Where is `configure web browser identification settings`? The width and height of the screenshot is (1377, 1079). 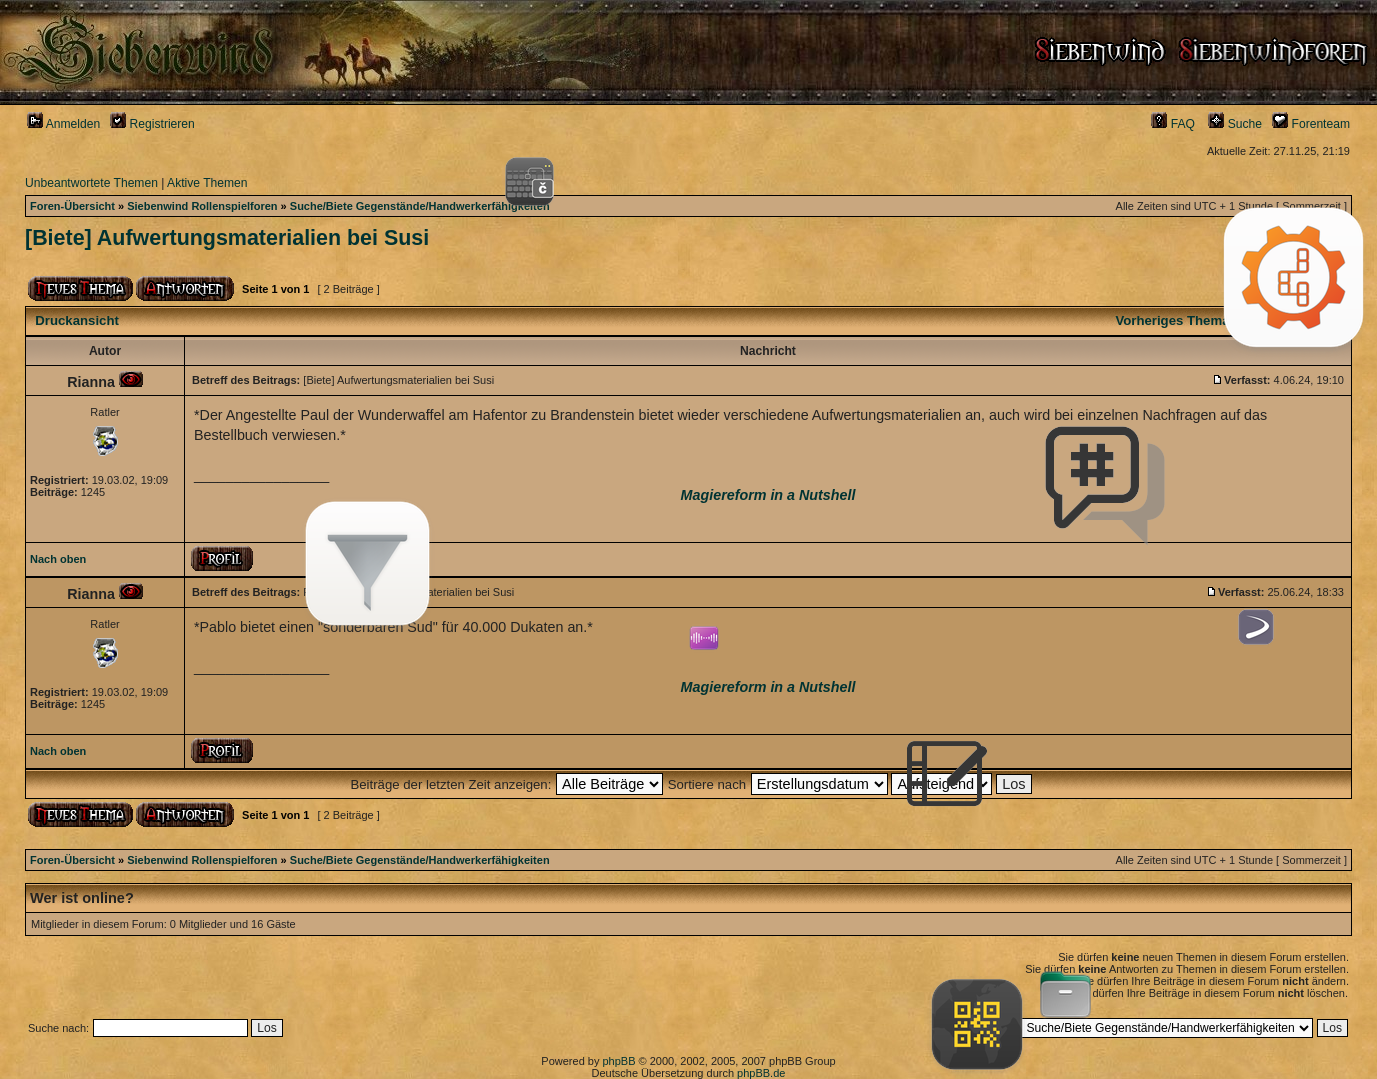
configure web browser identification settings is located at coordinates (977, 1026).